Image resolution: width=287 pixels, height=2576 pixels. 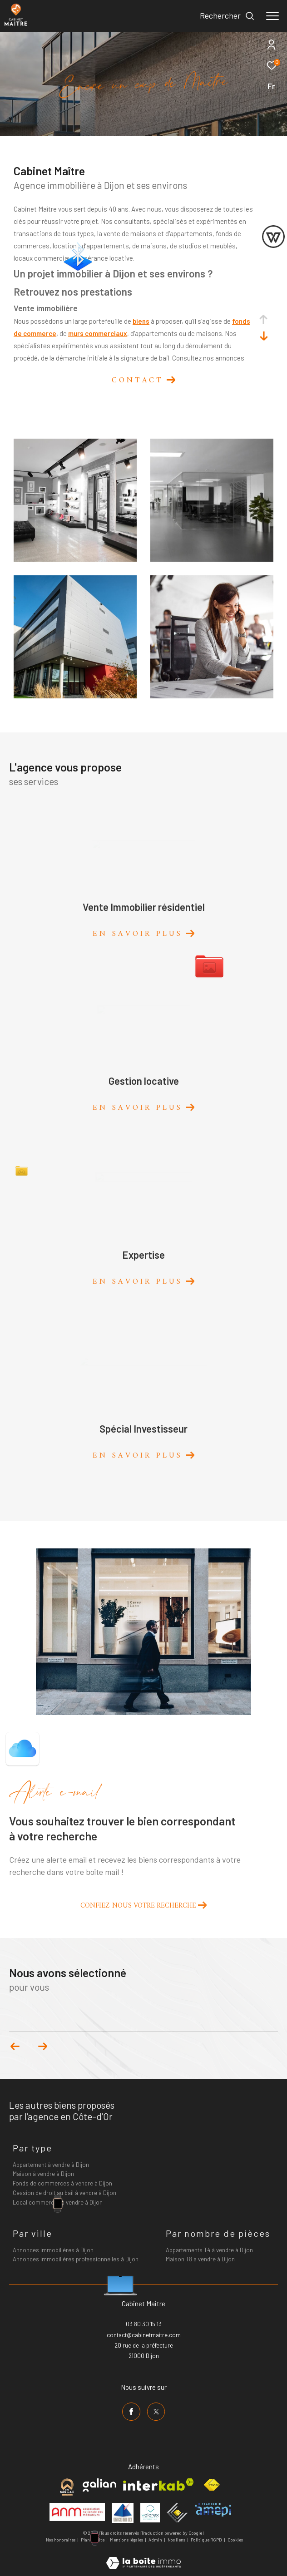 I want to click on open wps office application, so click(x=273, y=237).